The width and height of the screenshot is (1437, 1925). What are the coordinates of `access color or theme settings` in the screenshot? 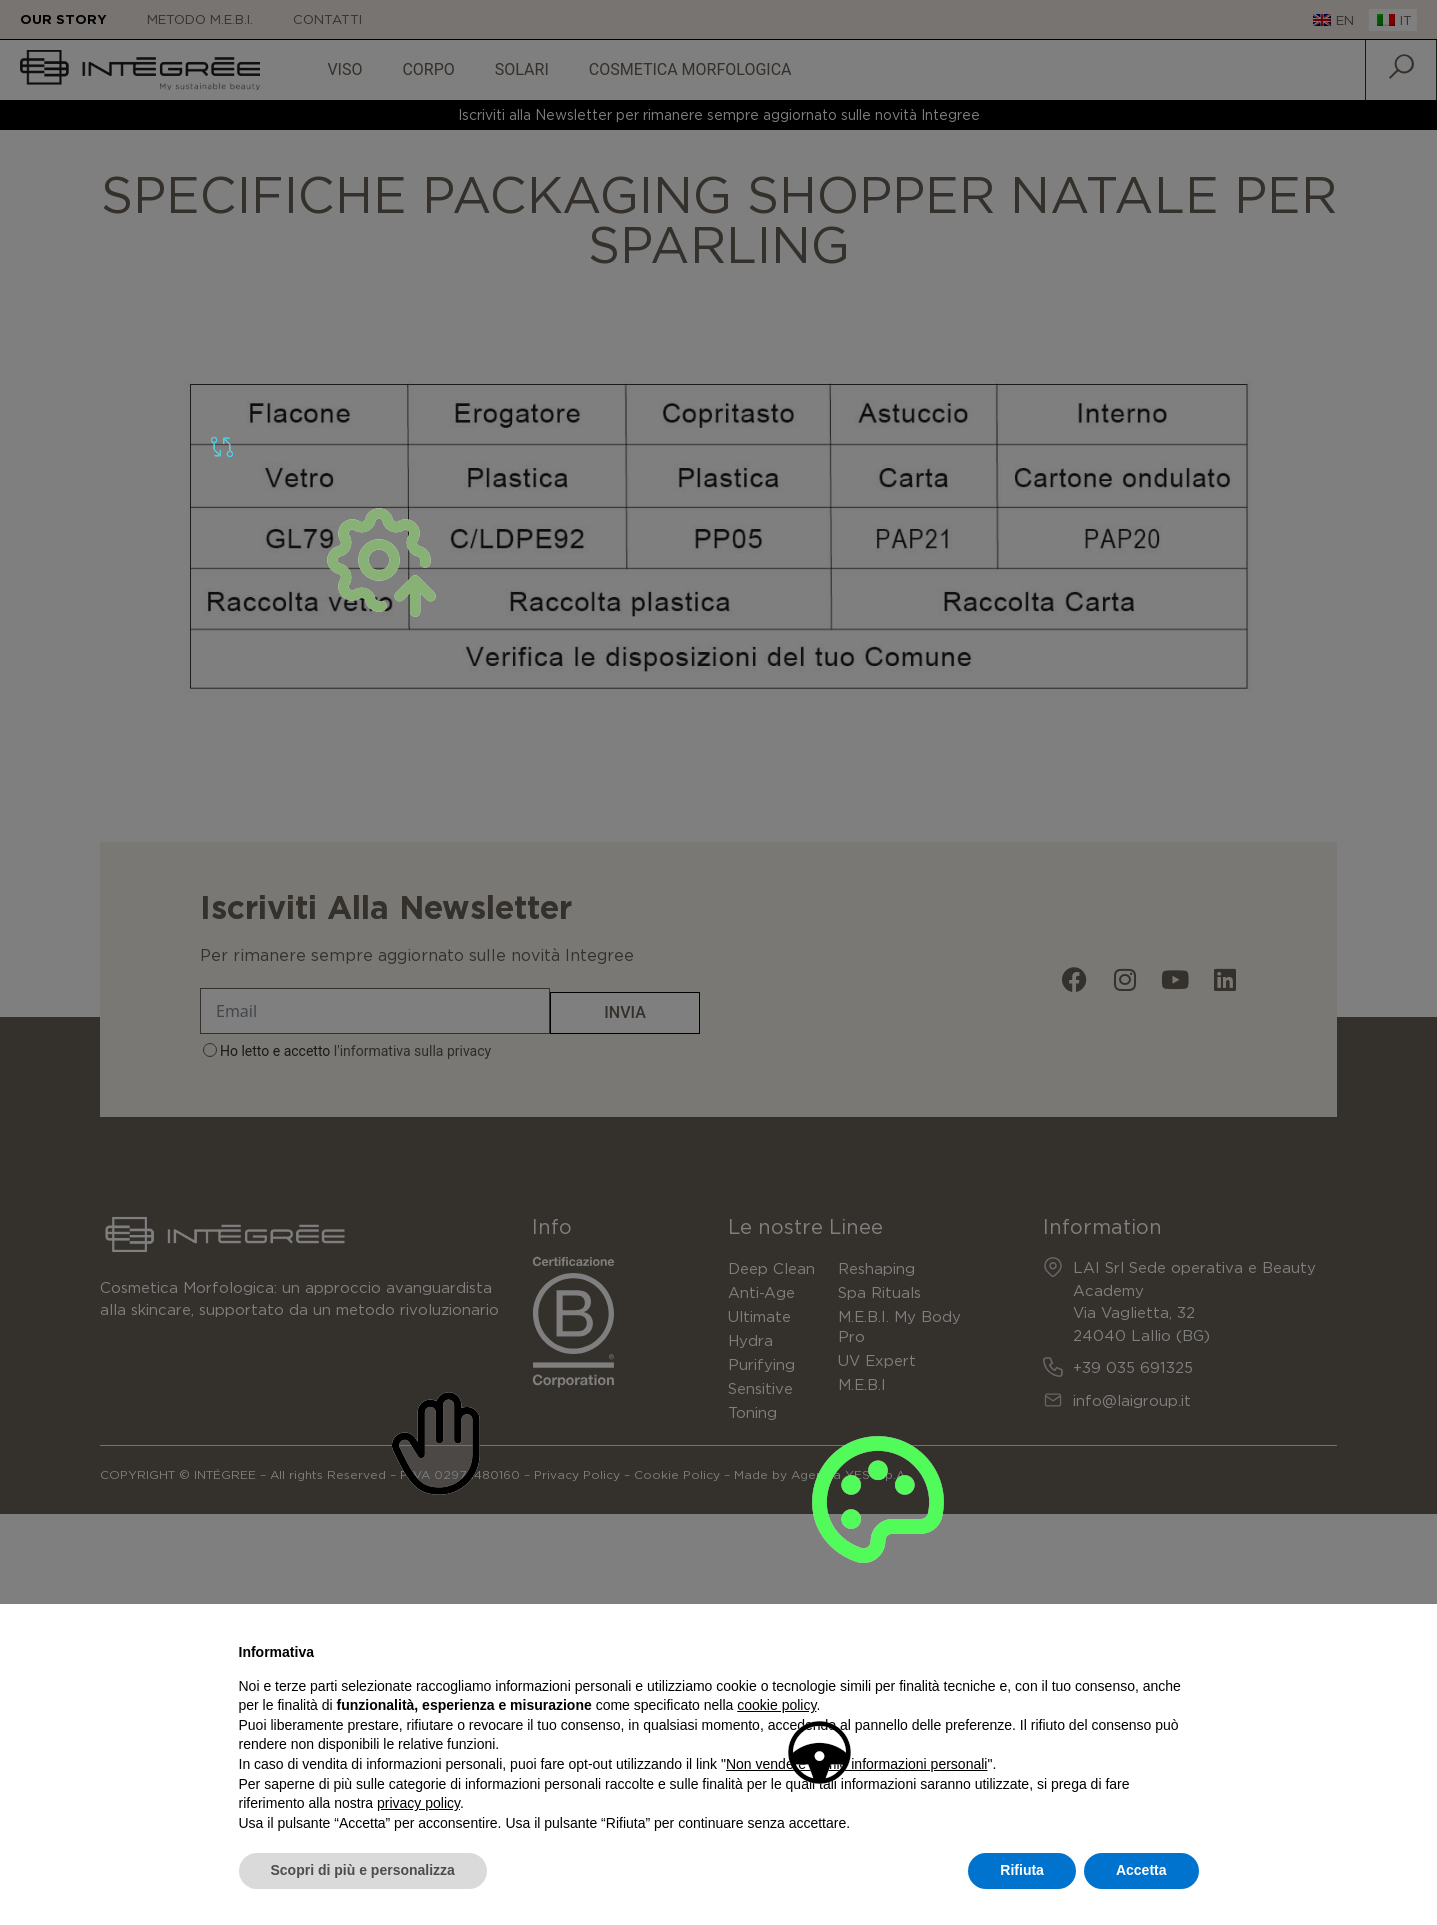 It's located at (878, 1502).